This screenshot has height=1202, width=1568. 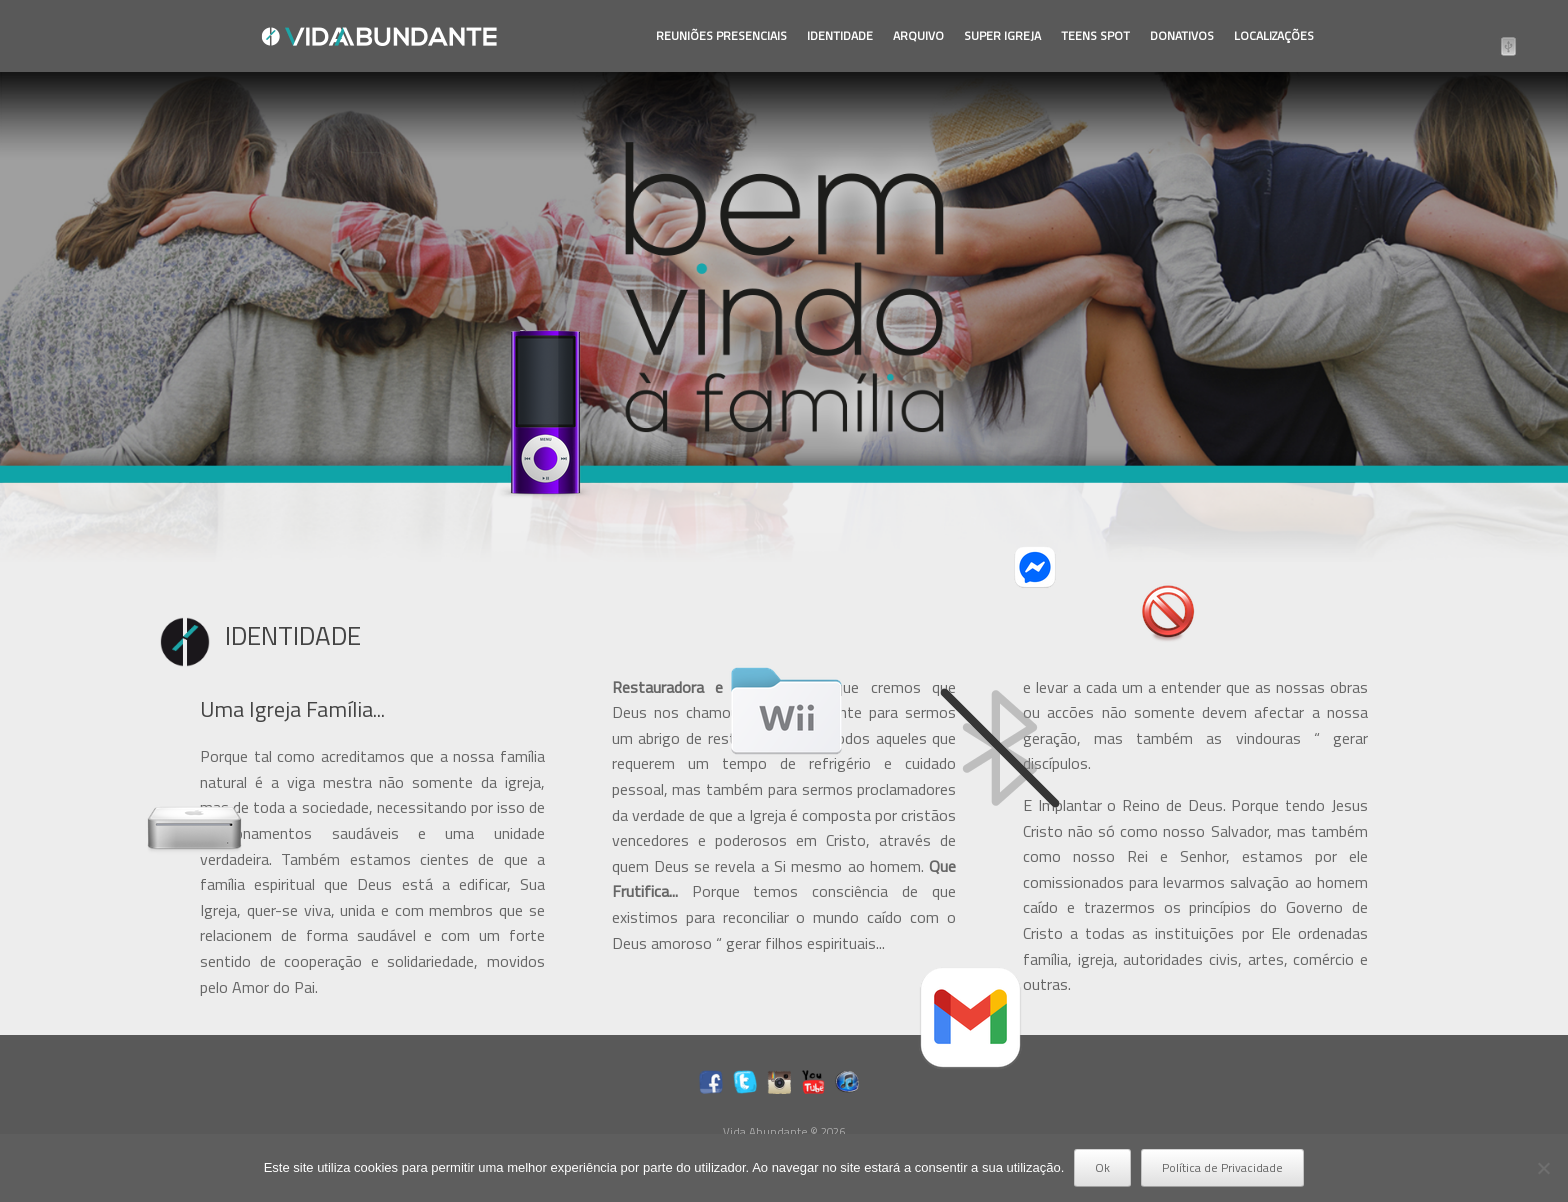 What do you see at coordinates (194, 820) in the screenshot?
I see `represents a mac mini device in system settings` at bounding box center [194, 820].